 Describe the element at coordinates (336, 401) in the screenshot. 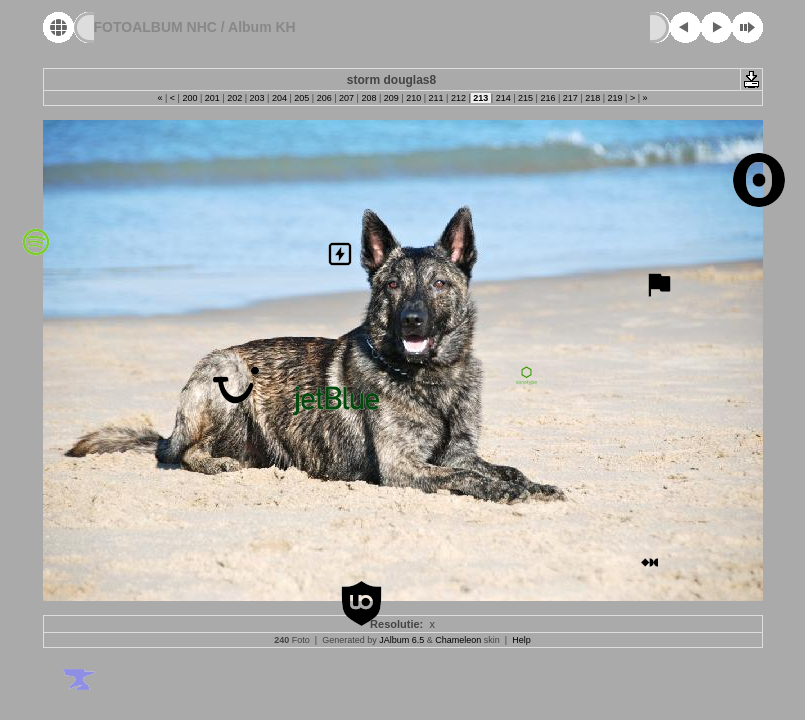

I see `access JetBlue airline services` at that location.